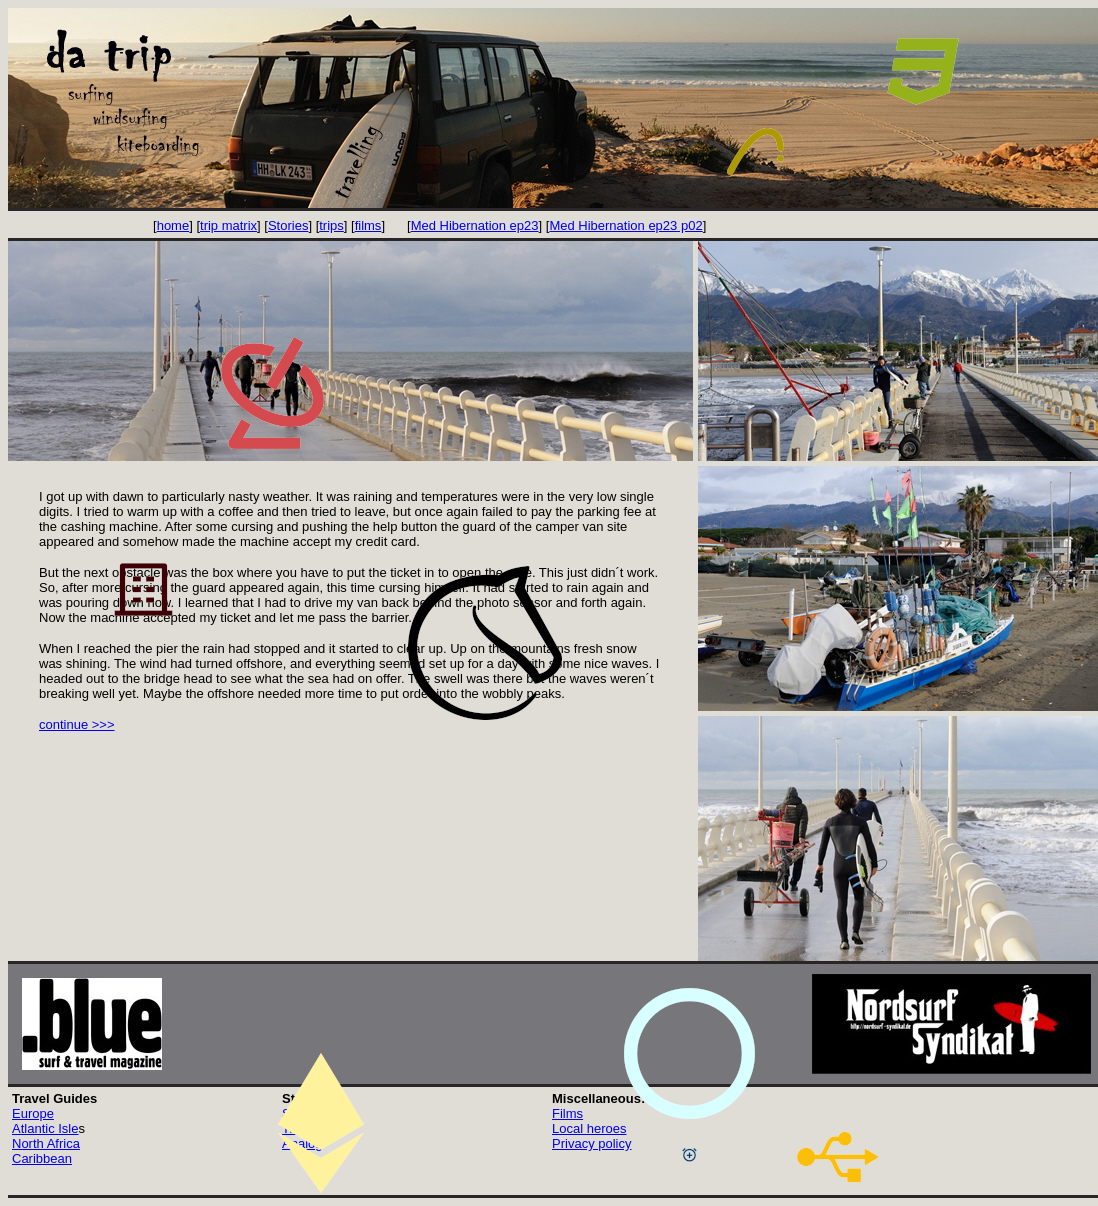 This screenshot has height=1206, width=1098. What do you see at coordinates (925, 71) in the screenshot?
I see `css3 logo` at bounding box center [925, 71].